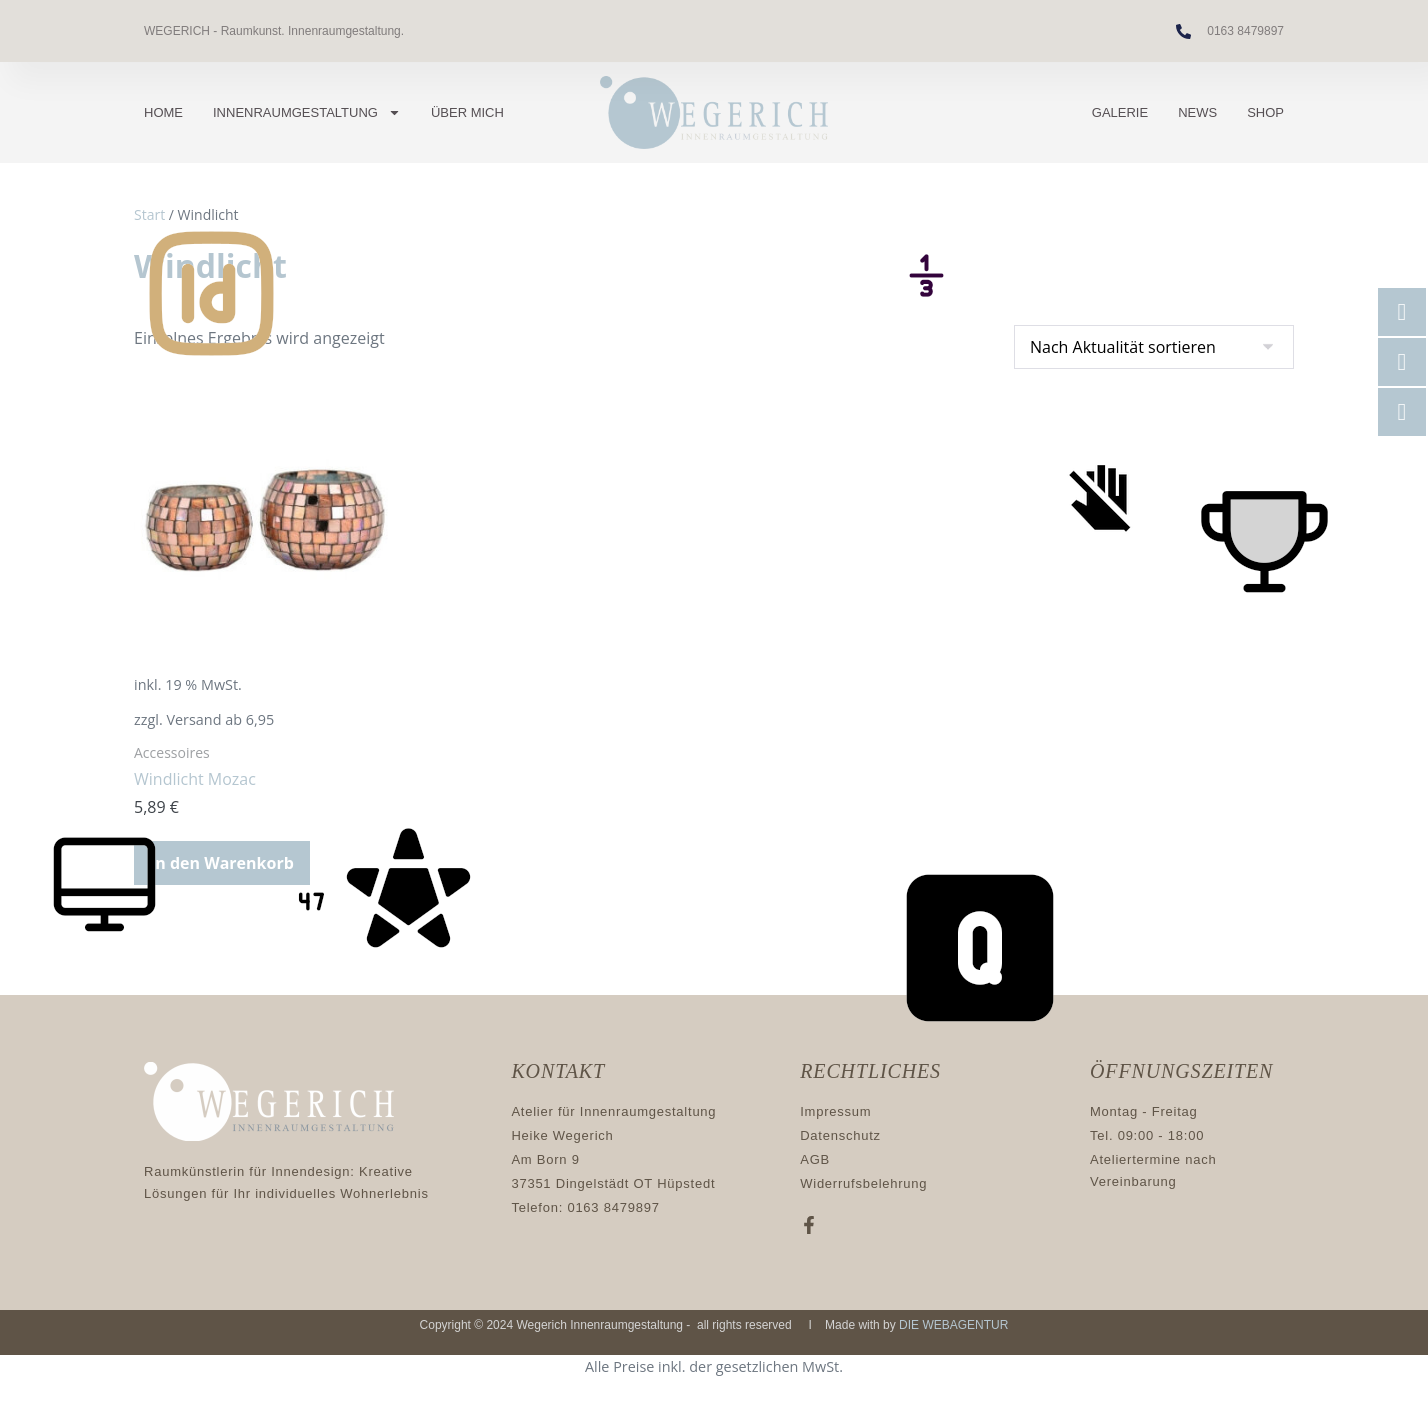 The height and width of the screenshot is (1407, 1428). Describe the element at coordinates (311, 901) in the screenshot. I see `indicates item number 47 in a list or sequence` at that location.